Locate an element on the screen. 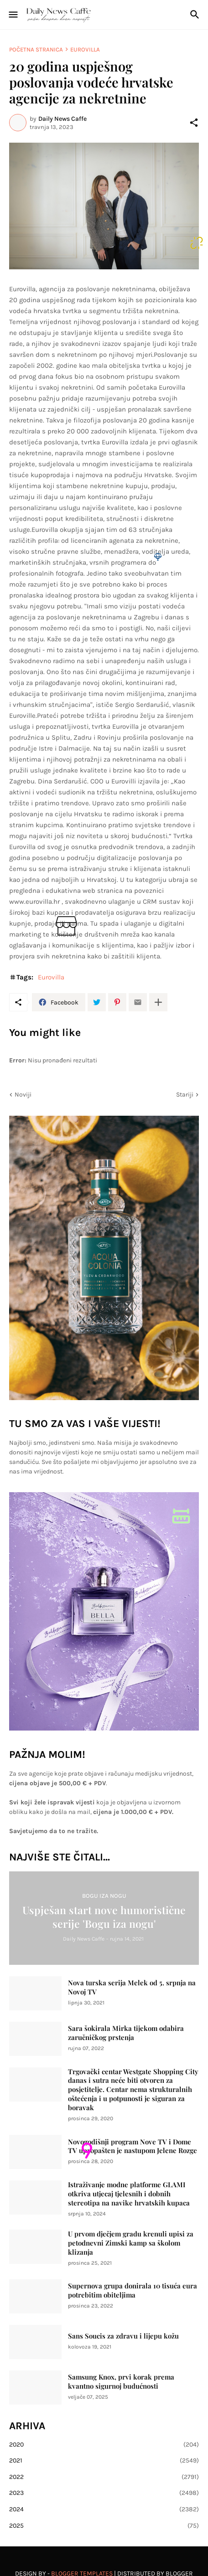  measure dimensions or distance is located at coordinates (181, 1516).